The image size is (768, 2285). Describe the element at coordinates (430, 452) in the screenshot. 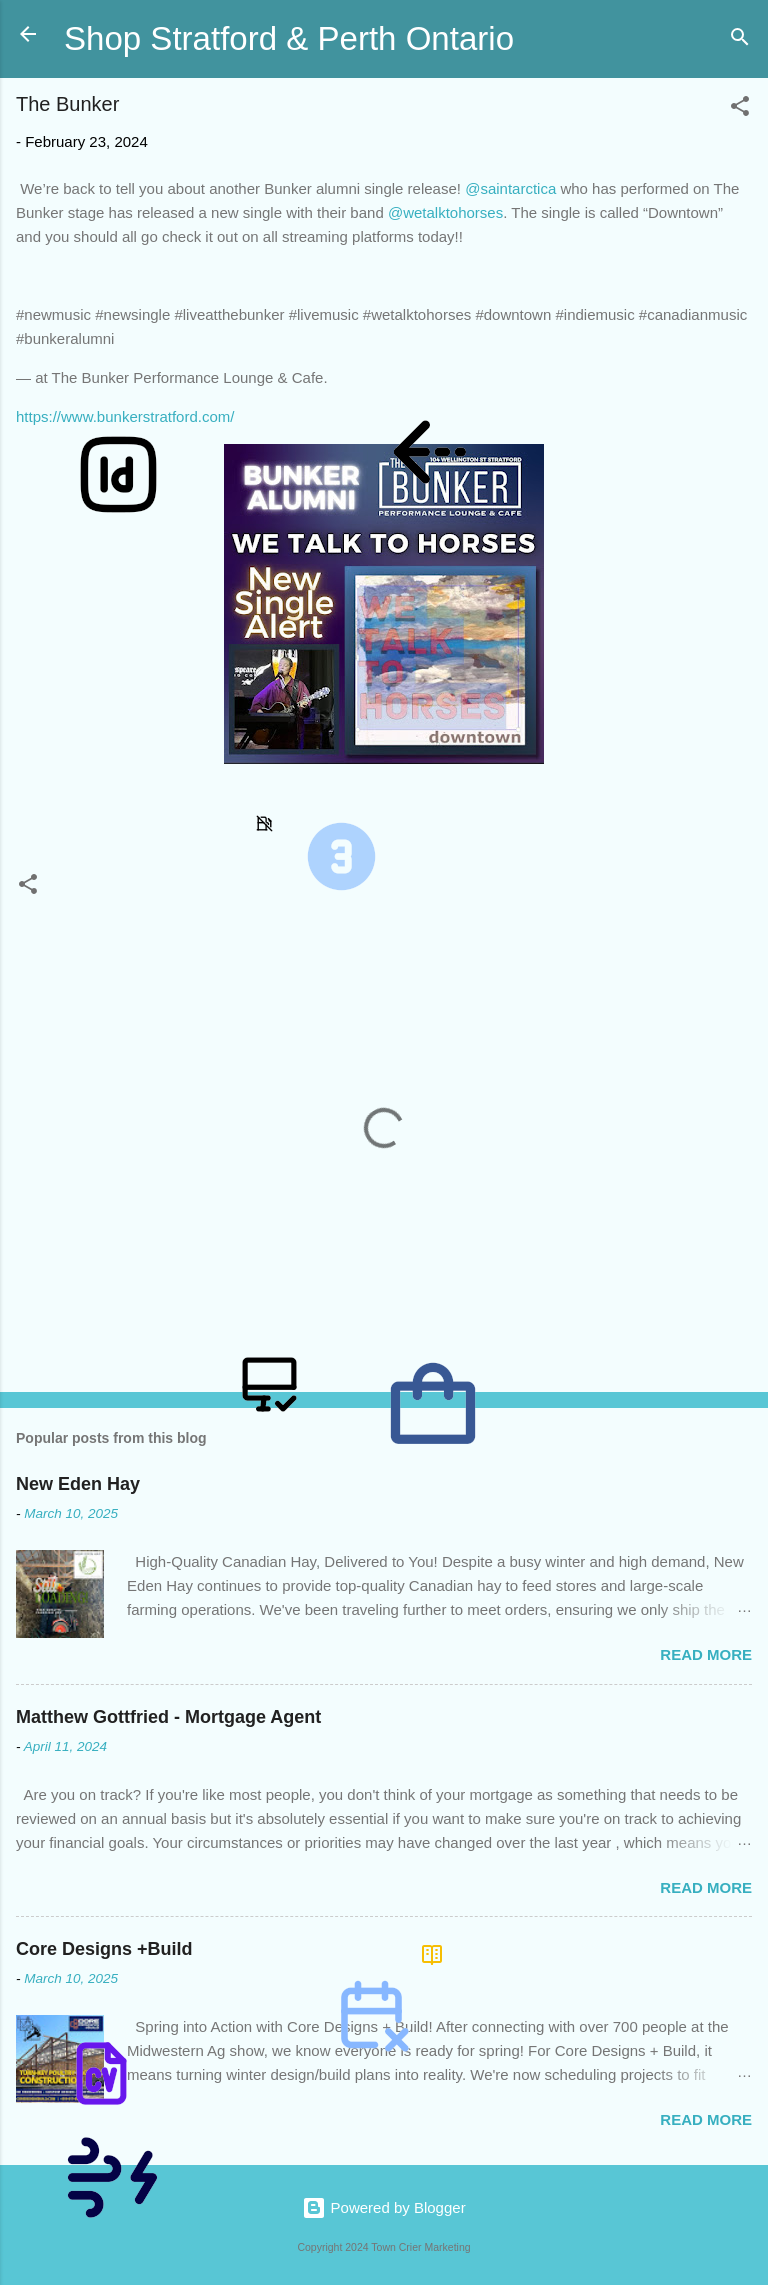

I see `go back with unsaved progress` at that location.